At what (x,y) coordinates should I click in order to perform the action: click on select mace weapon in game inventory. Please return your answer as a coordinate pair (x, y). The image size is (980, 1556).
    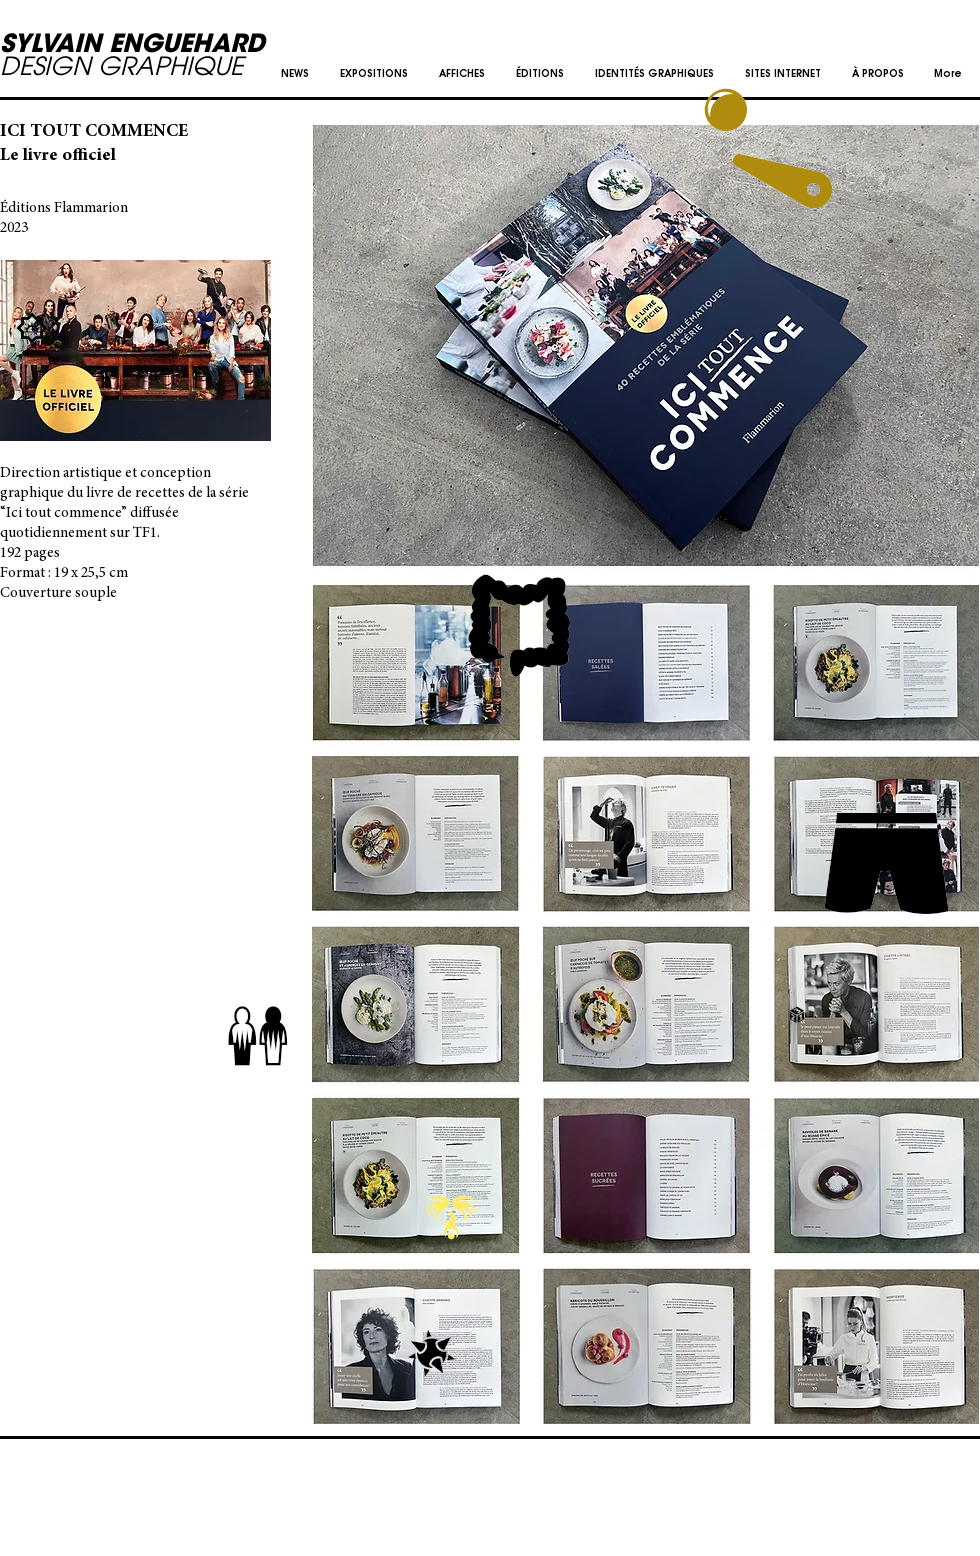
    Looking at the image, I should click on (431, 1353).